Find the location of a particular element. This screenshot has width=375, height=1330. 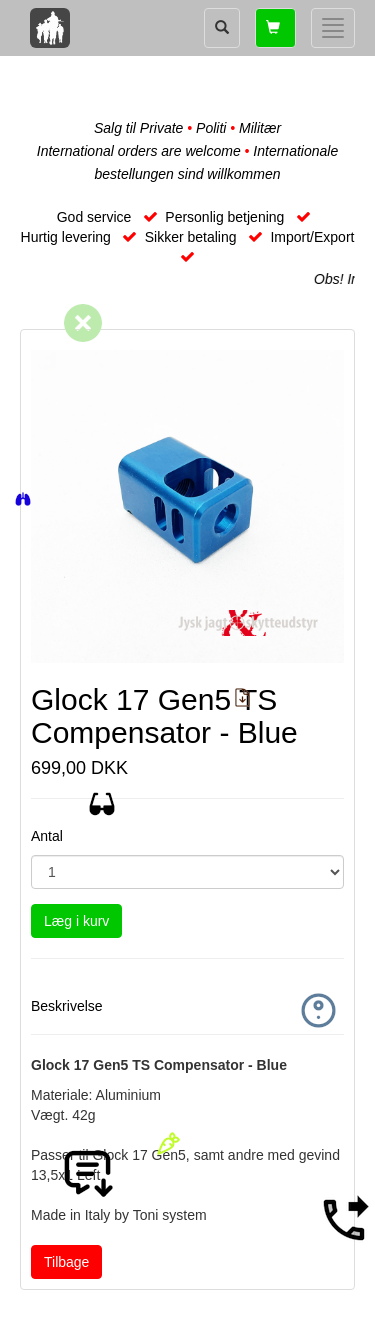

browse vegetable or produce category is located at coordinates (168, 1144).